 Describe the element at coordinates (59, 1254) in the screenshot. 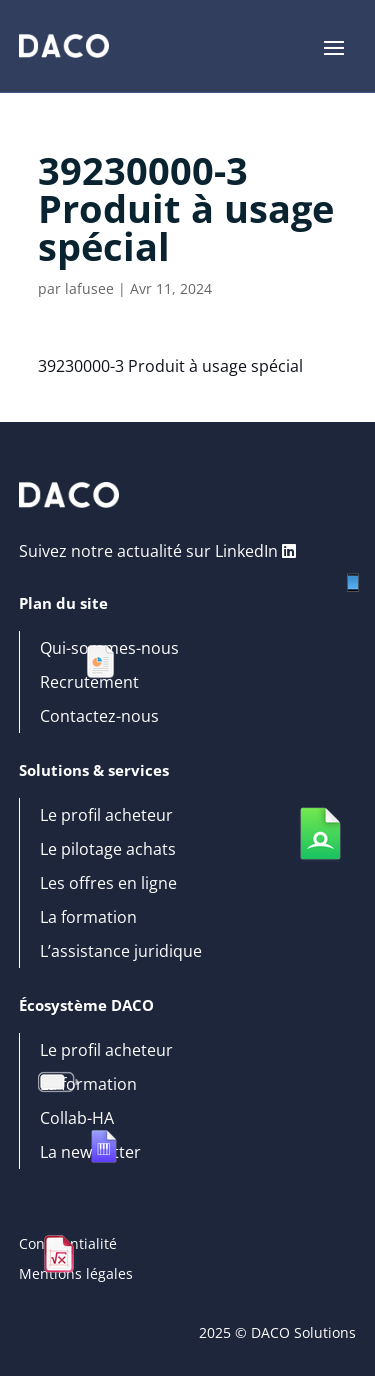

I see `libreoffice math formula document file` at that location.